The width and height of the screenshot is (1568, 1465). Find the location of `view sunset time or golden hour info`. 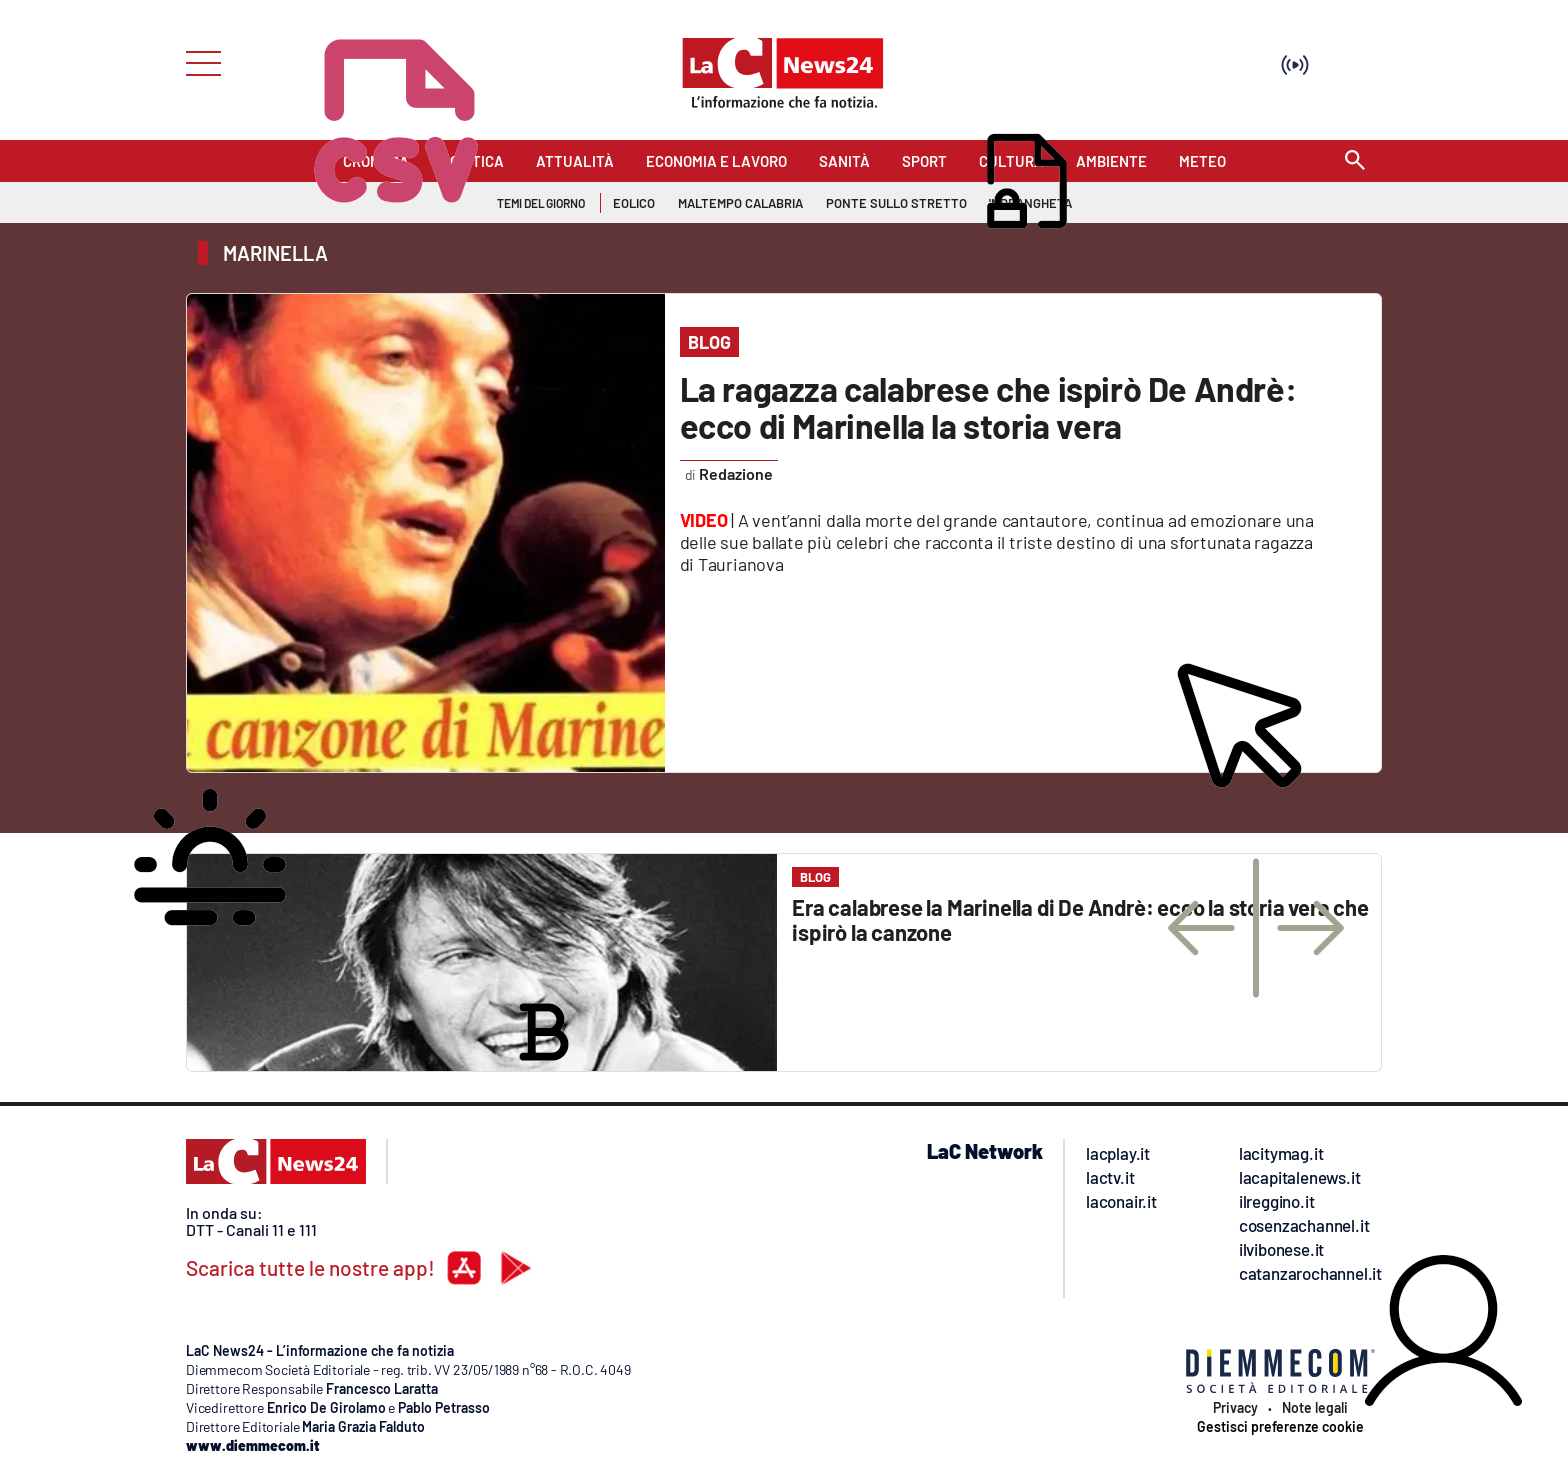

view sunset time or golden hour info is located at coordinates (210, 857).